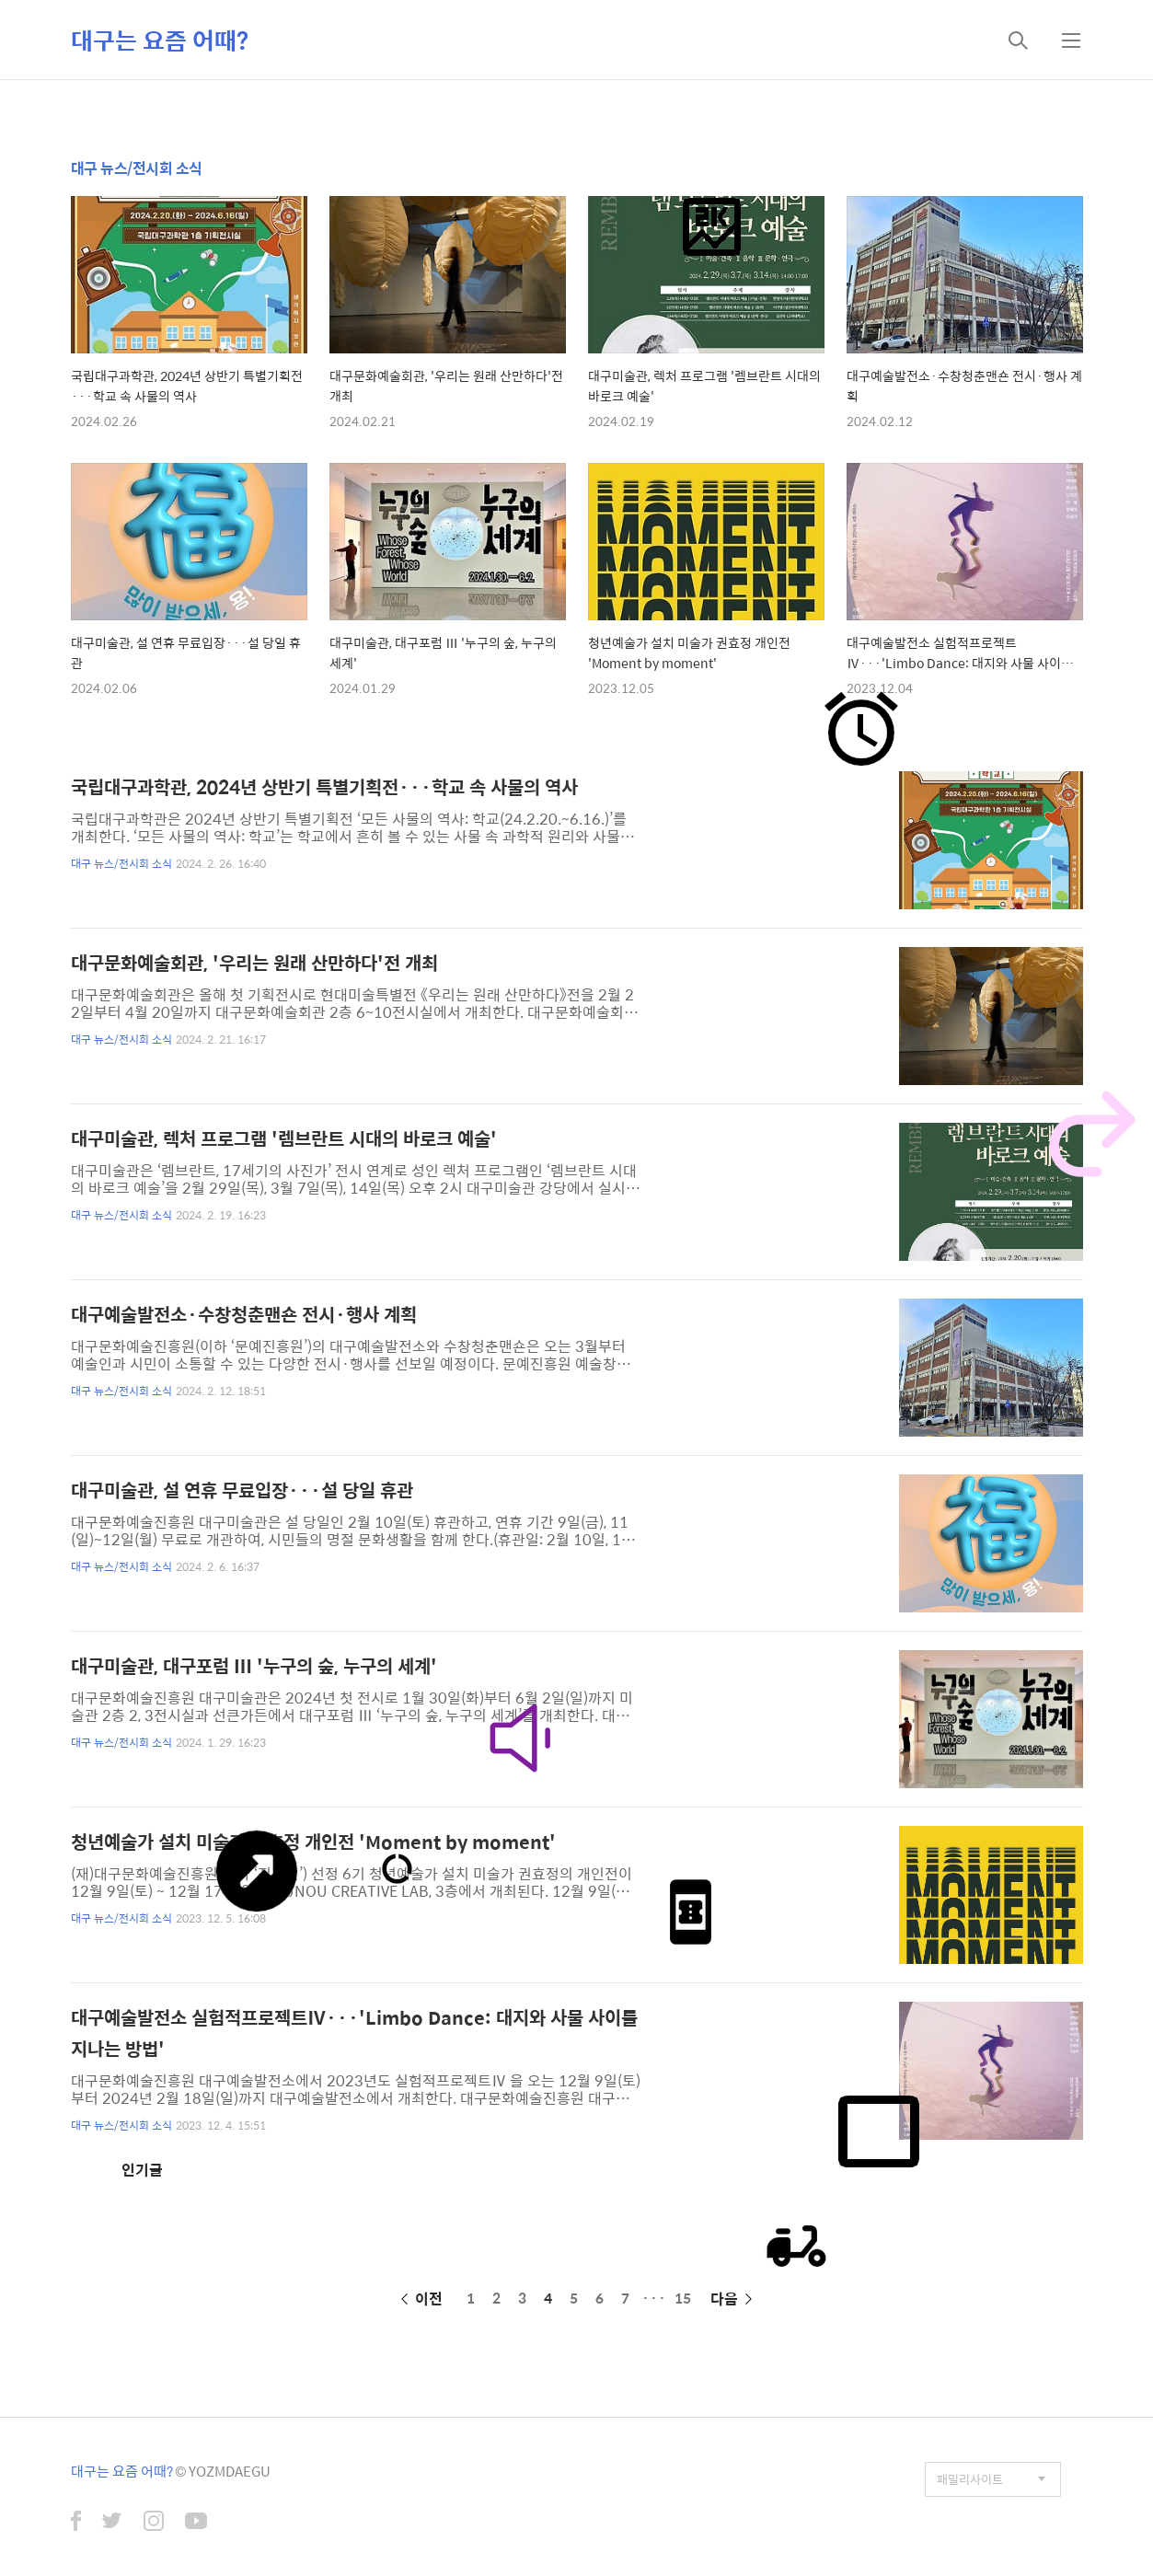 The image size is (1153, 2576). I want to click on redo the last undone action, so click(1092, 1134).